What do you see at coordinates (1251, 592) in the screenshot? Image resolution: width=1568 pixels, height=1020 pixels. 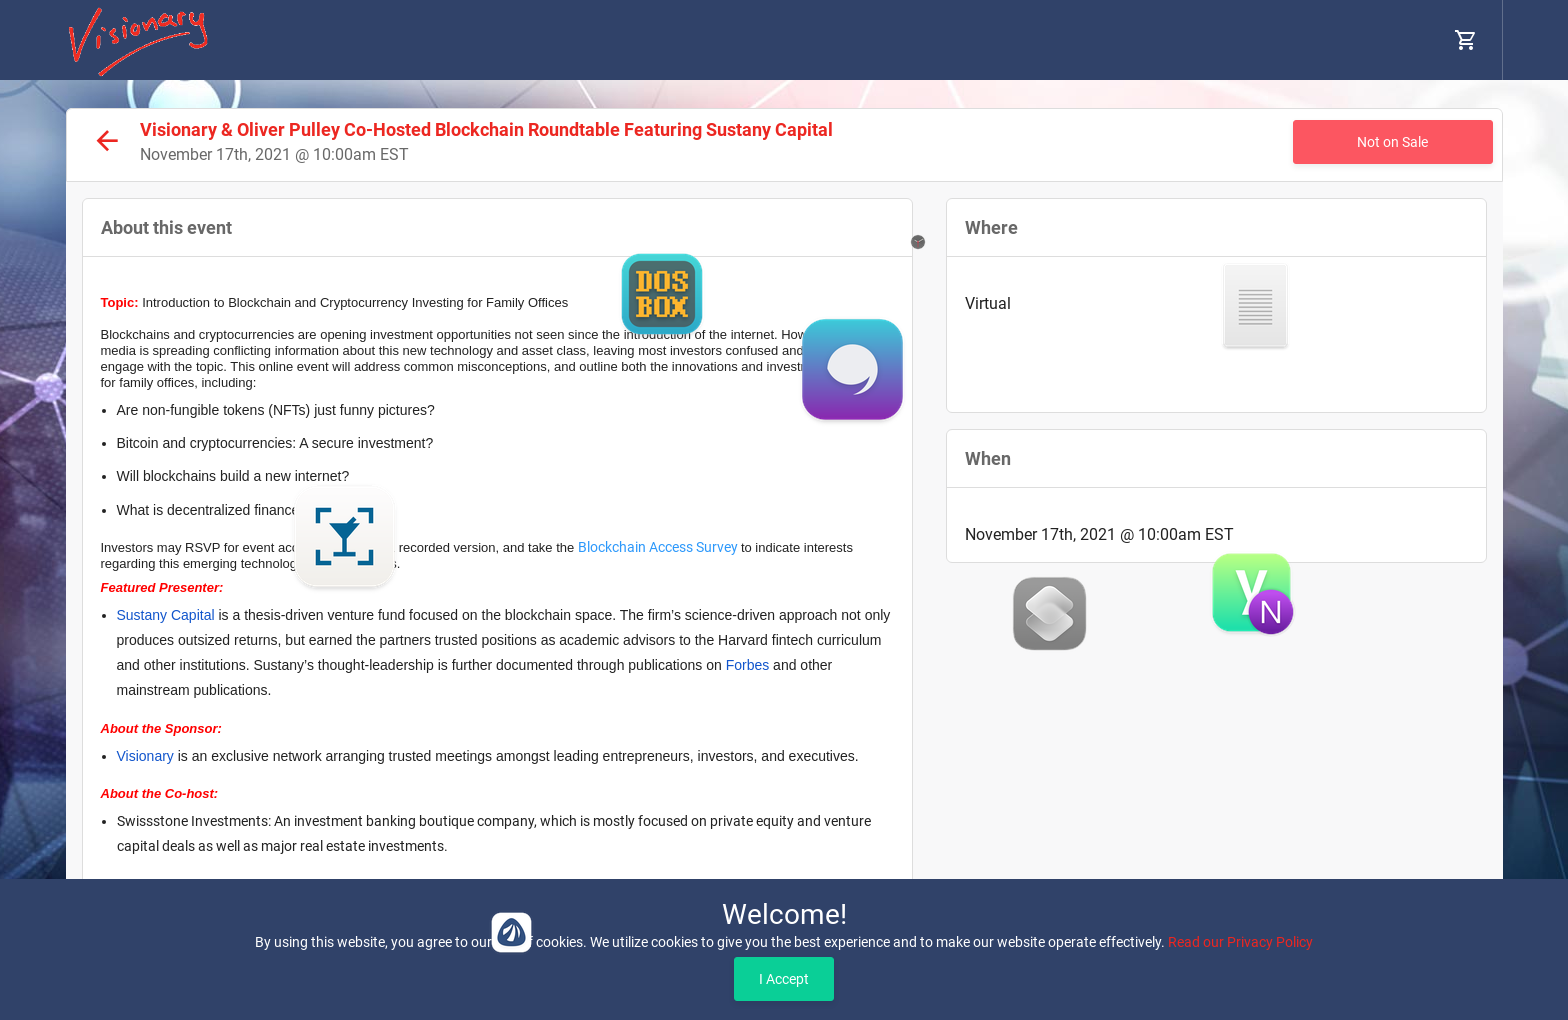 I see `open yubikey neo manager app` at bounding box center [1251, 592].